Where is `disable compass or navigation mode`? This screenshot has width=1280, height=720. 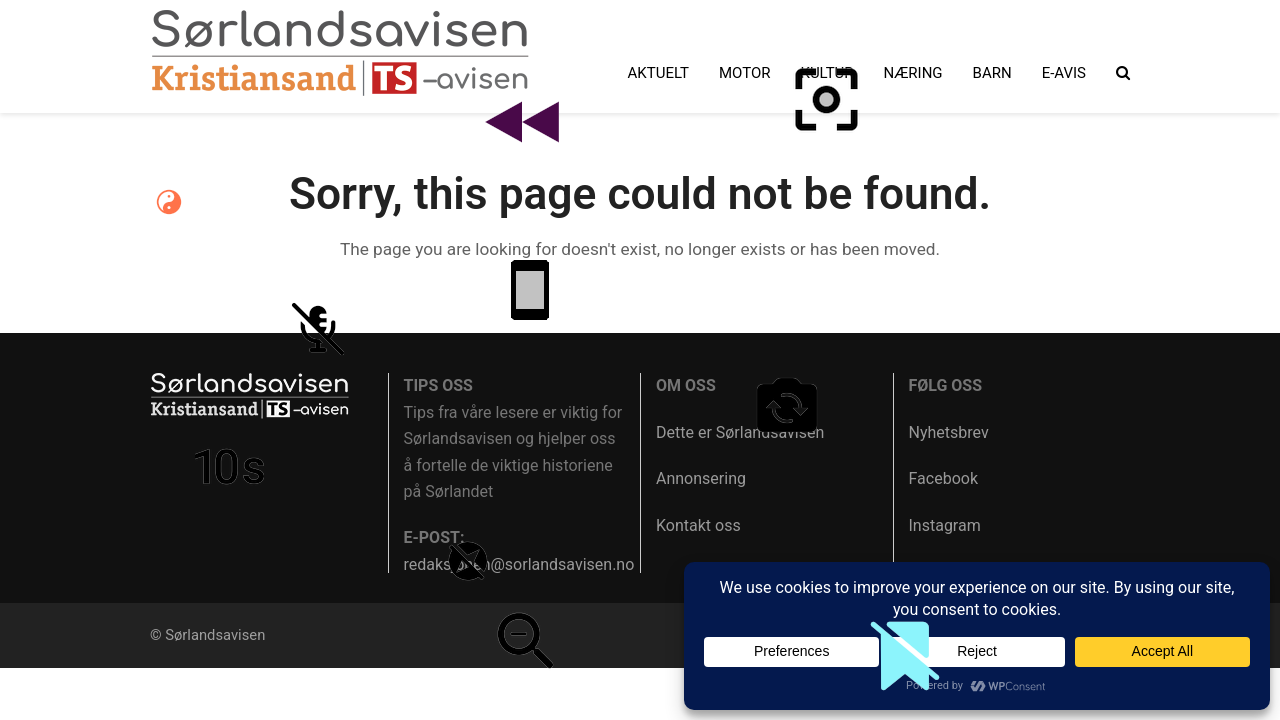 disable compass or navigation mode is located at coordinates (468, 561).